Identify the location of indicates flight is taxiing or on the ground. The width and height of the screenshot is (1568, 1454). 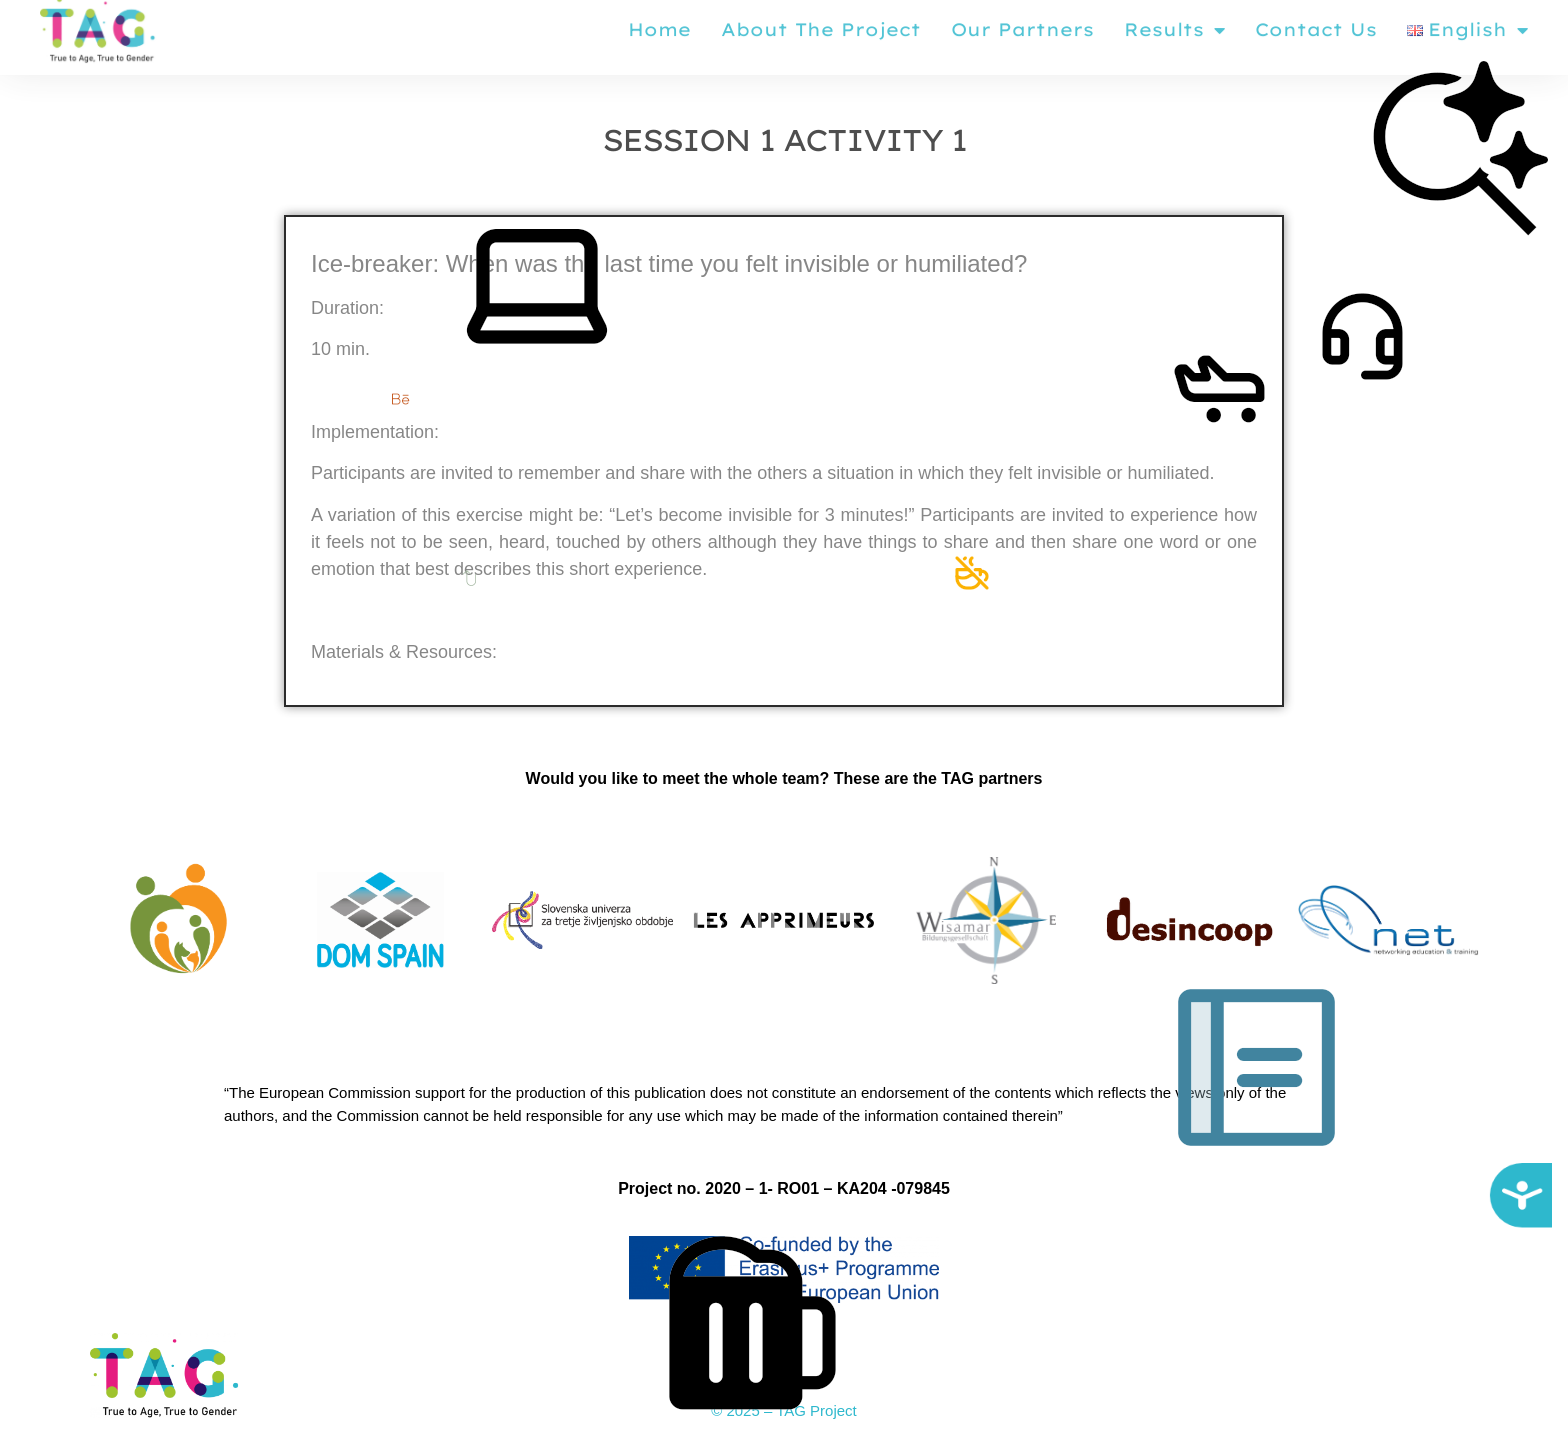
(1219, 387).